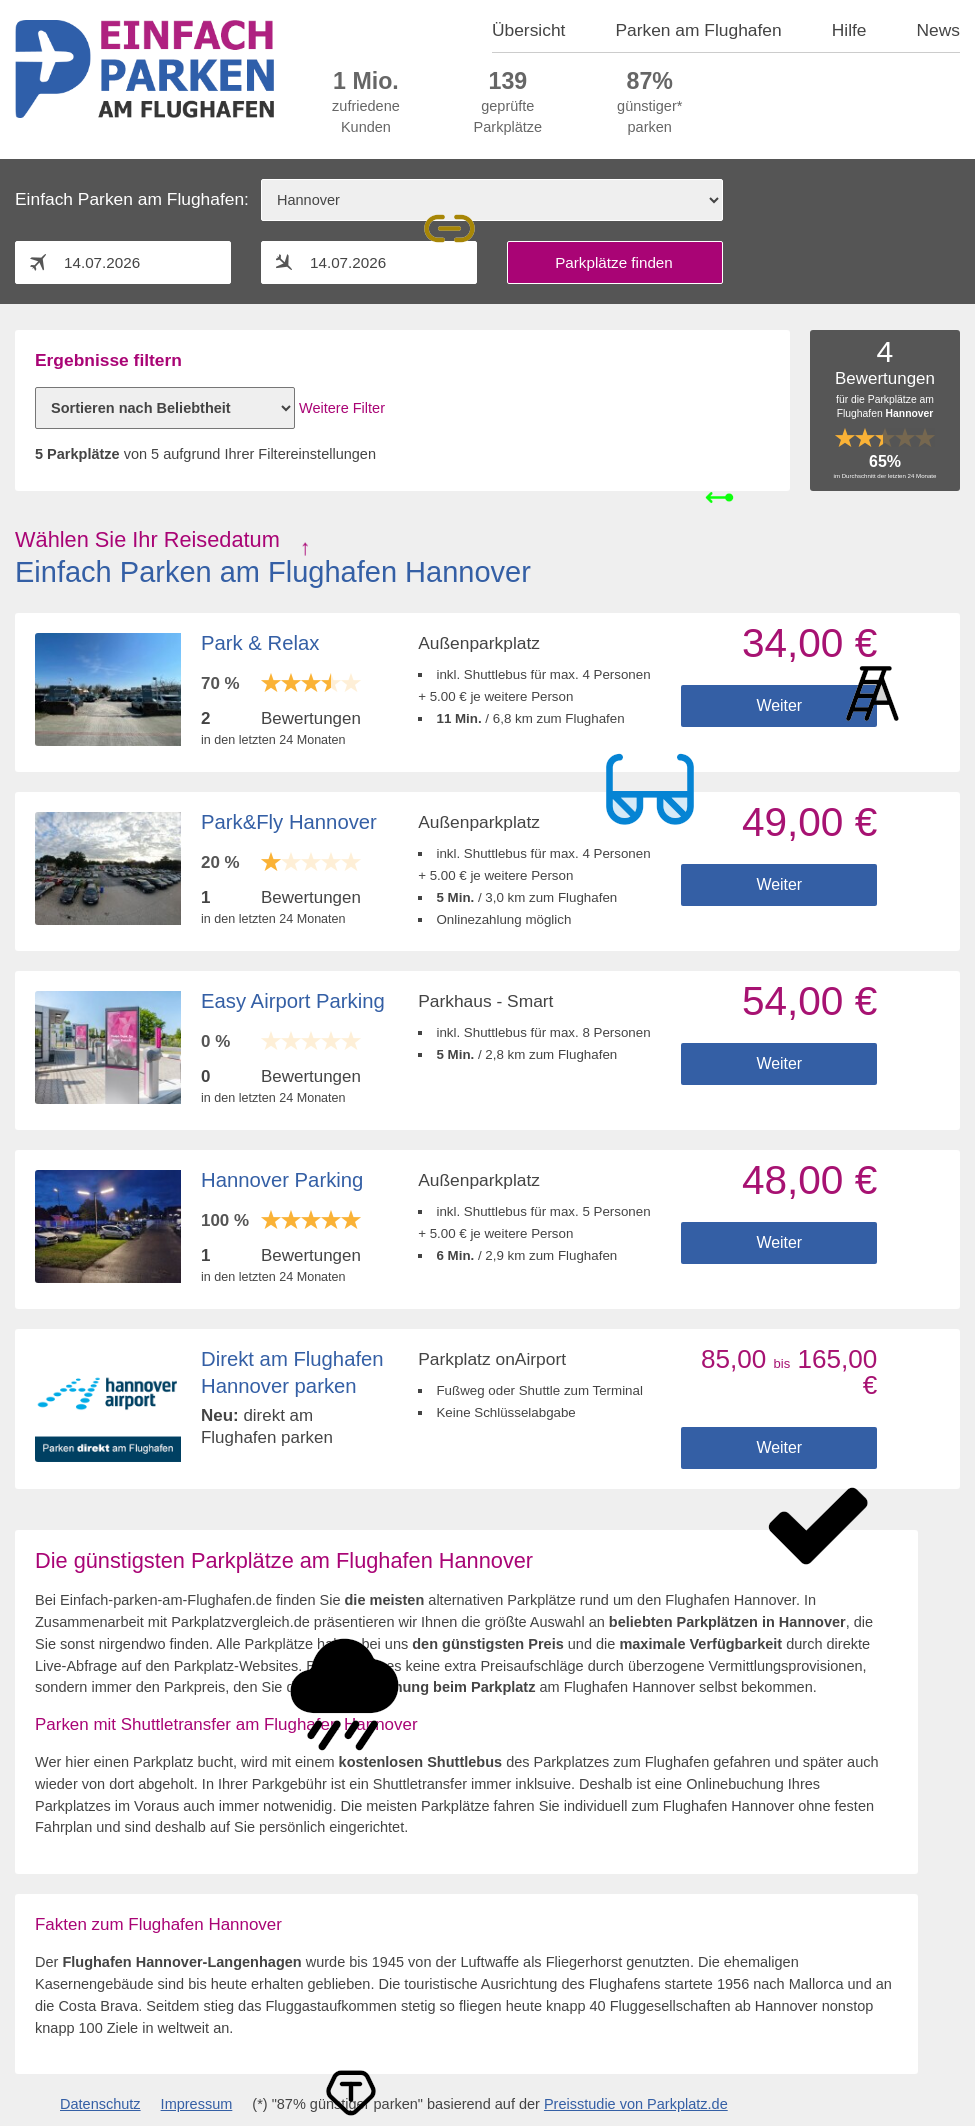 Image resolution: width=975 pixels, height=2126 pixels. Describe the element at coordinates (873, 693) in the screenshot. I see `access tools or equipment section` at that location.